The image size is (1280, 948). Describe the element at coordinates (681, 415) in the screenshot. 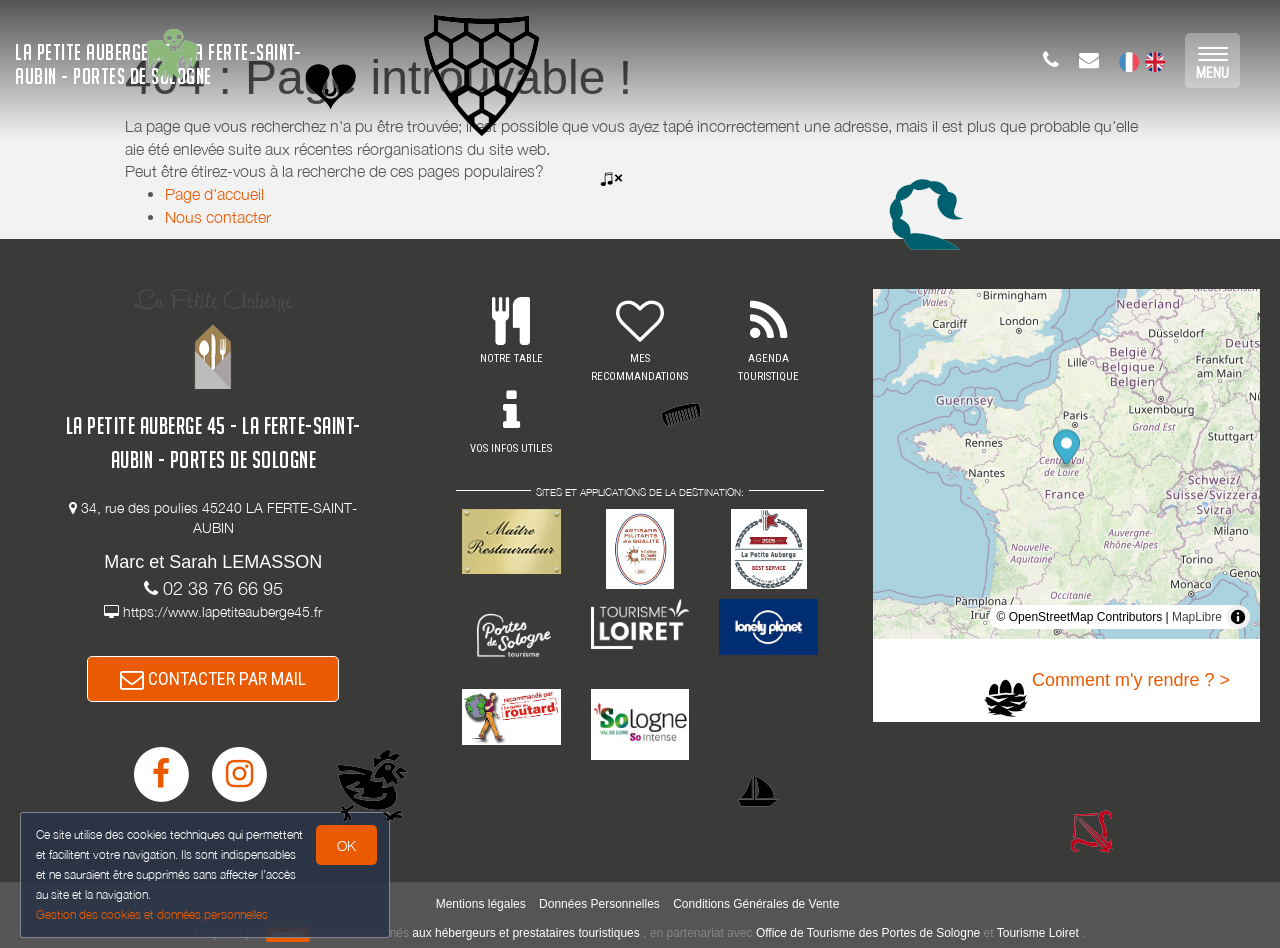

I see `access grooming or personal care settings` at that location.